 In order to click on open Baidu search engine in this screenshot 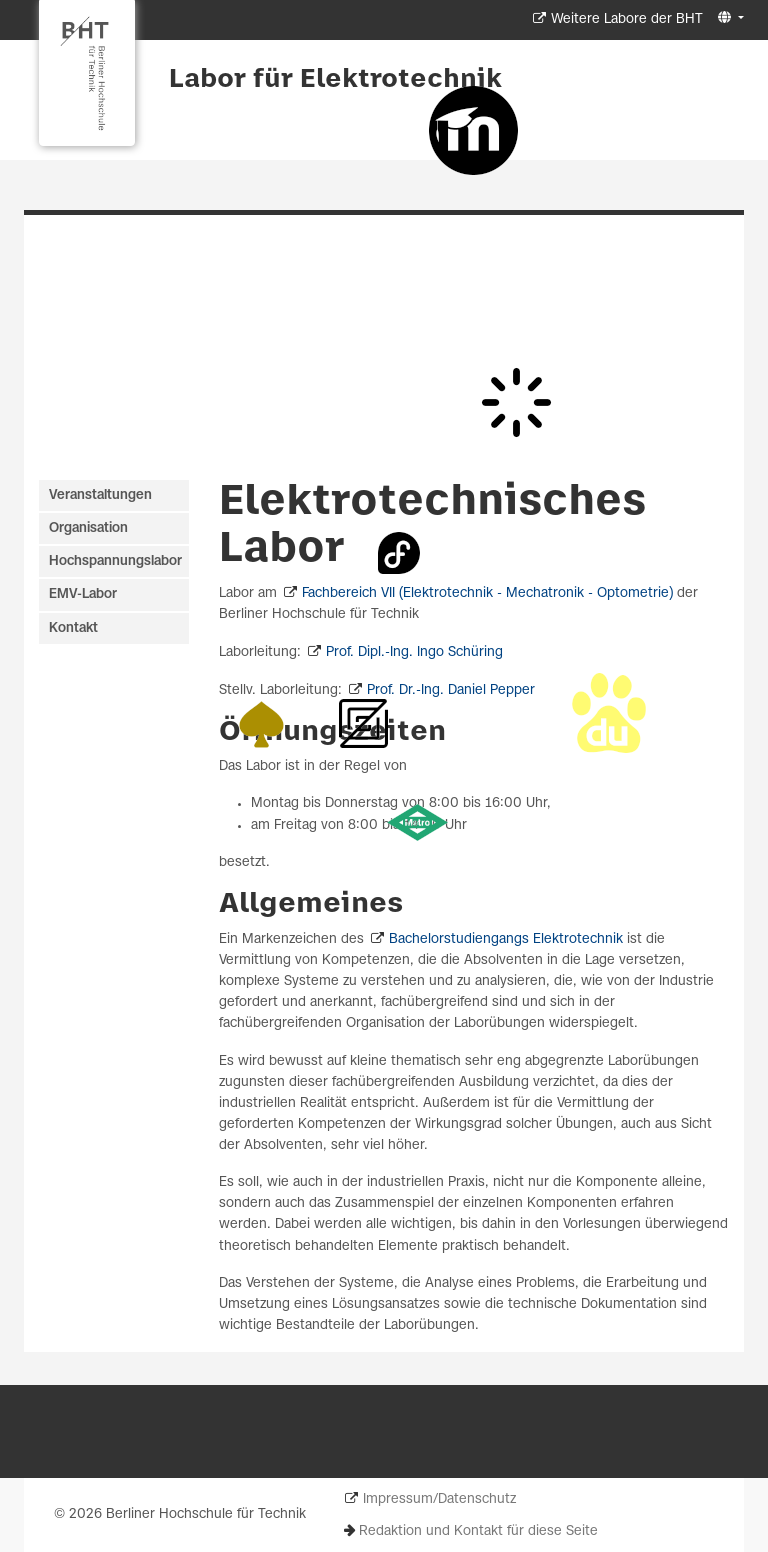, I will do `click(609, 713)`.